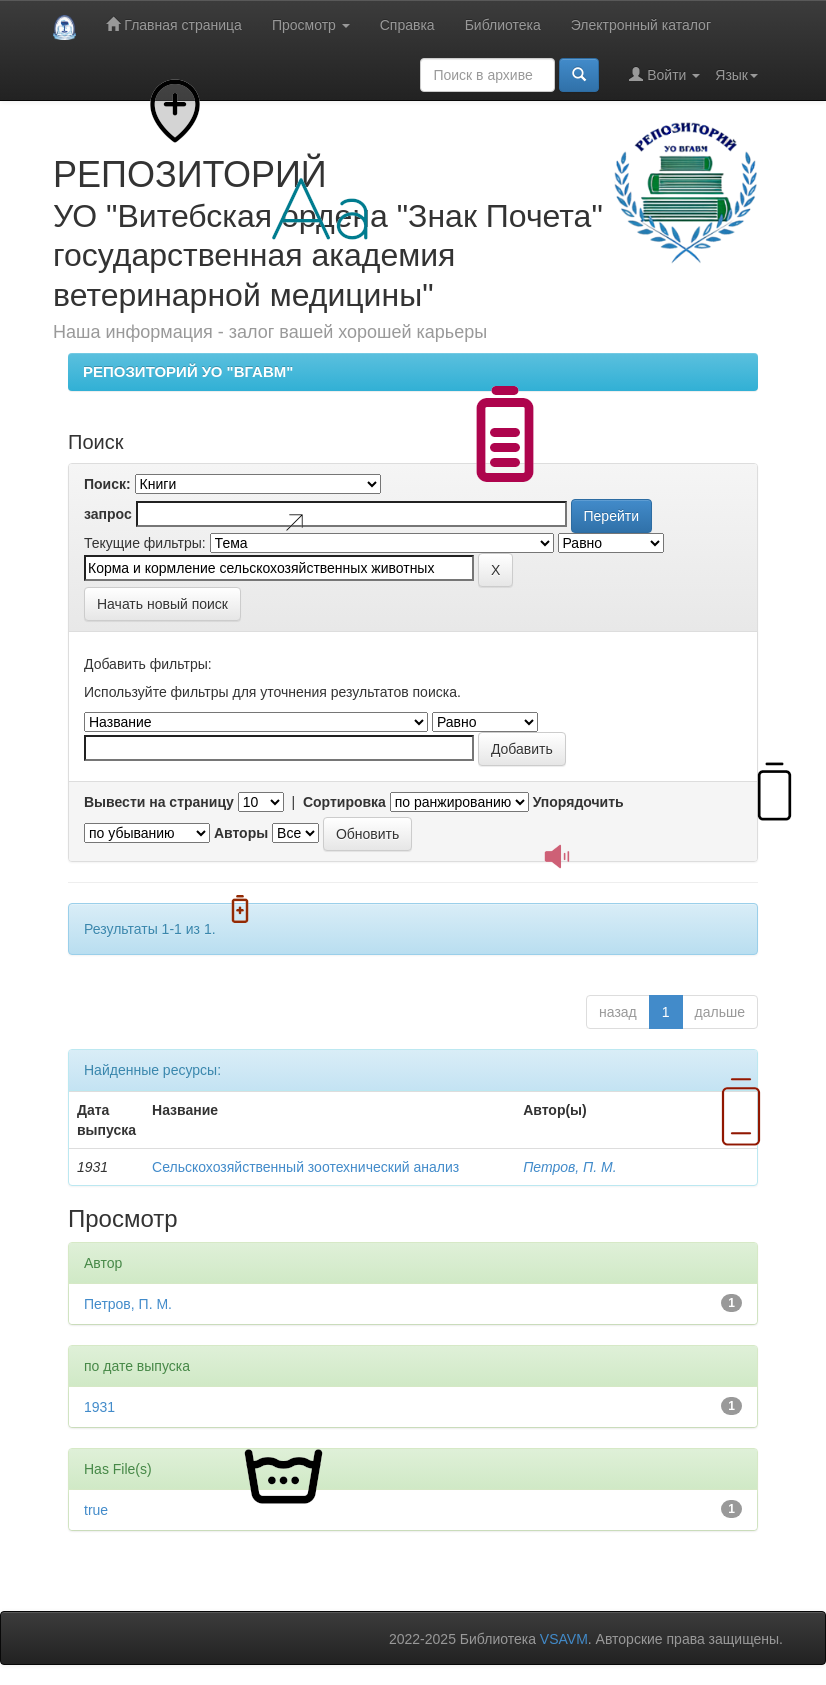 This screenshot has height=1685, width=826. Describe the element at coordinates (175, 111) in the screenshot. I see `add a new location pin` at that location.